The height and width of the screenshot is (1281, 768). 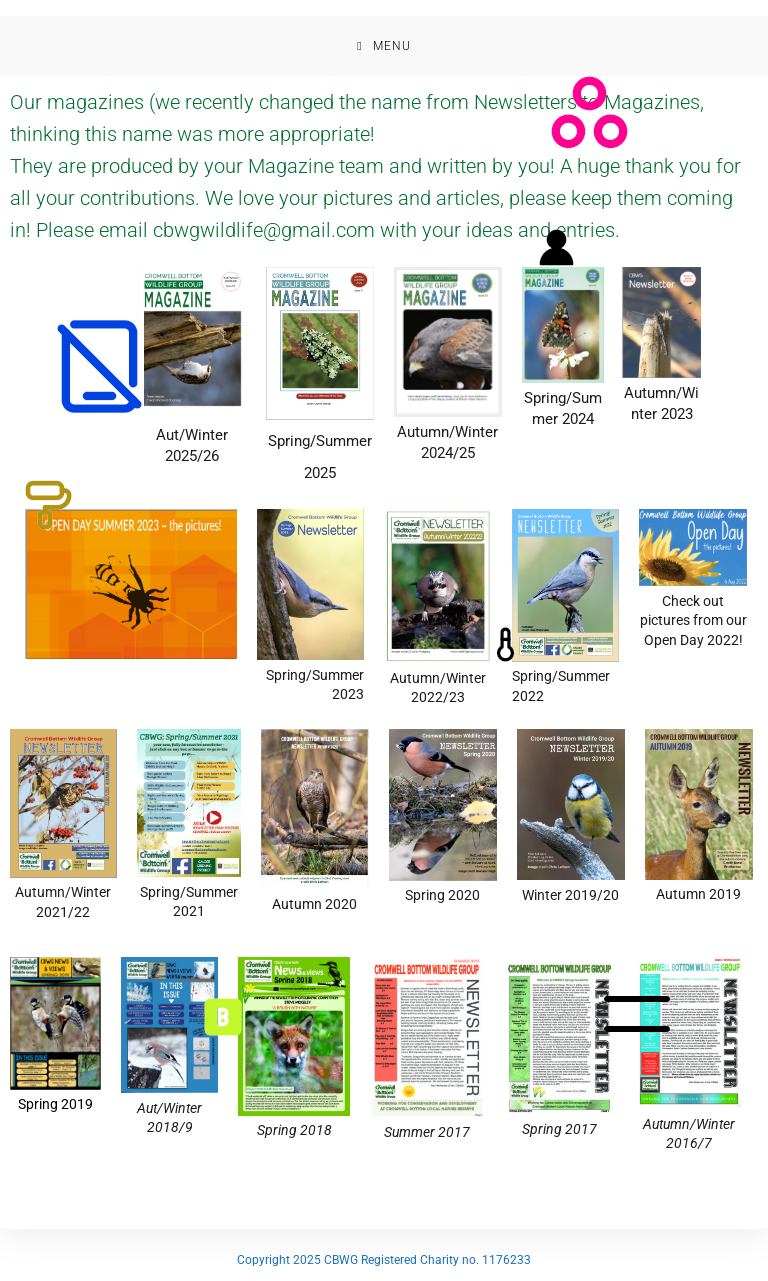 I want to click on view your profile, so click(x=556, y=247).